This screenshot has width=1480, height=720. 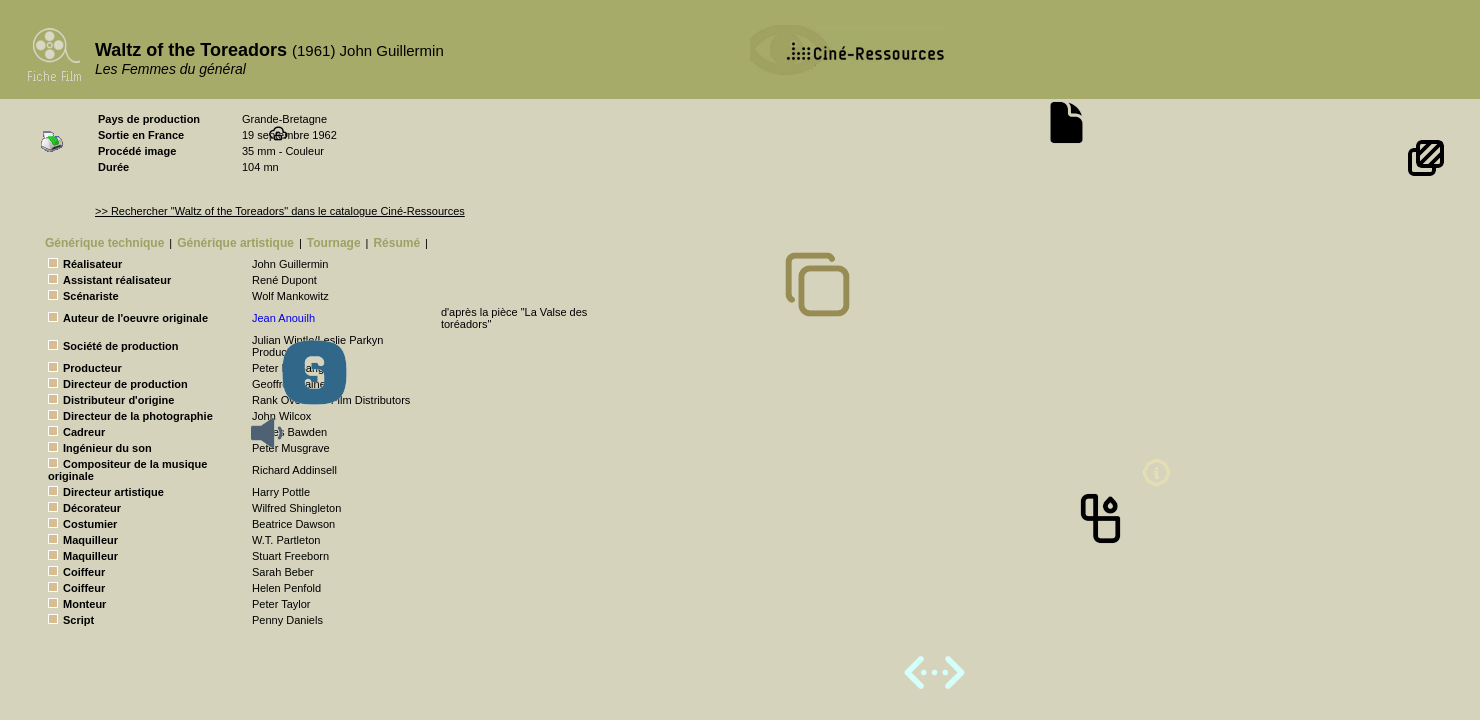 What do you see at coordinates (1066, 122) in the screenshot?
I see `view document or file` at bounding box center [1066, 122].